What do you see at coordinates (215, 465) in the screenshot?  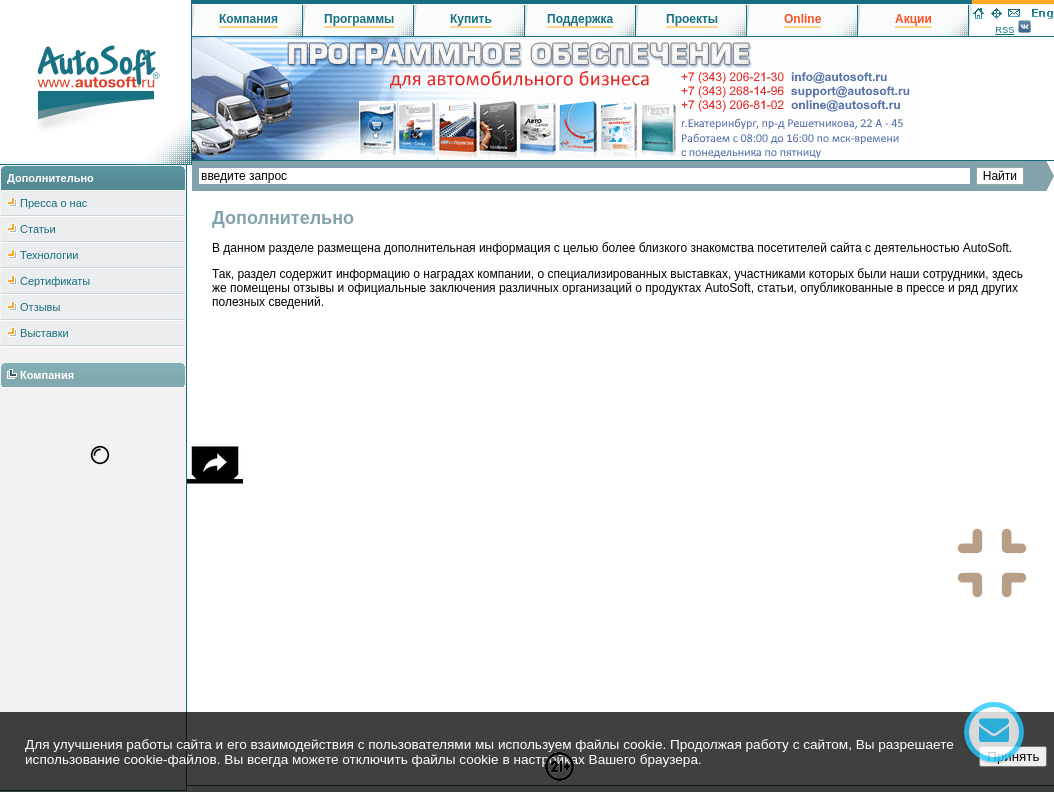 I see `start sharing your screen` at bounding box center [215, 465].